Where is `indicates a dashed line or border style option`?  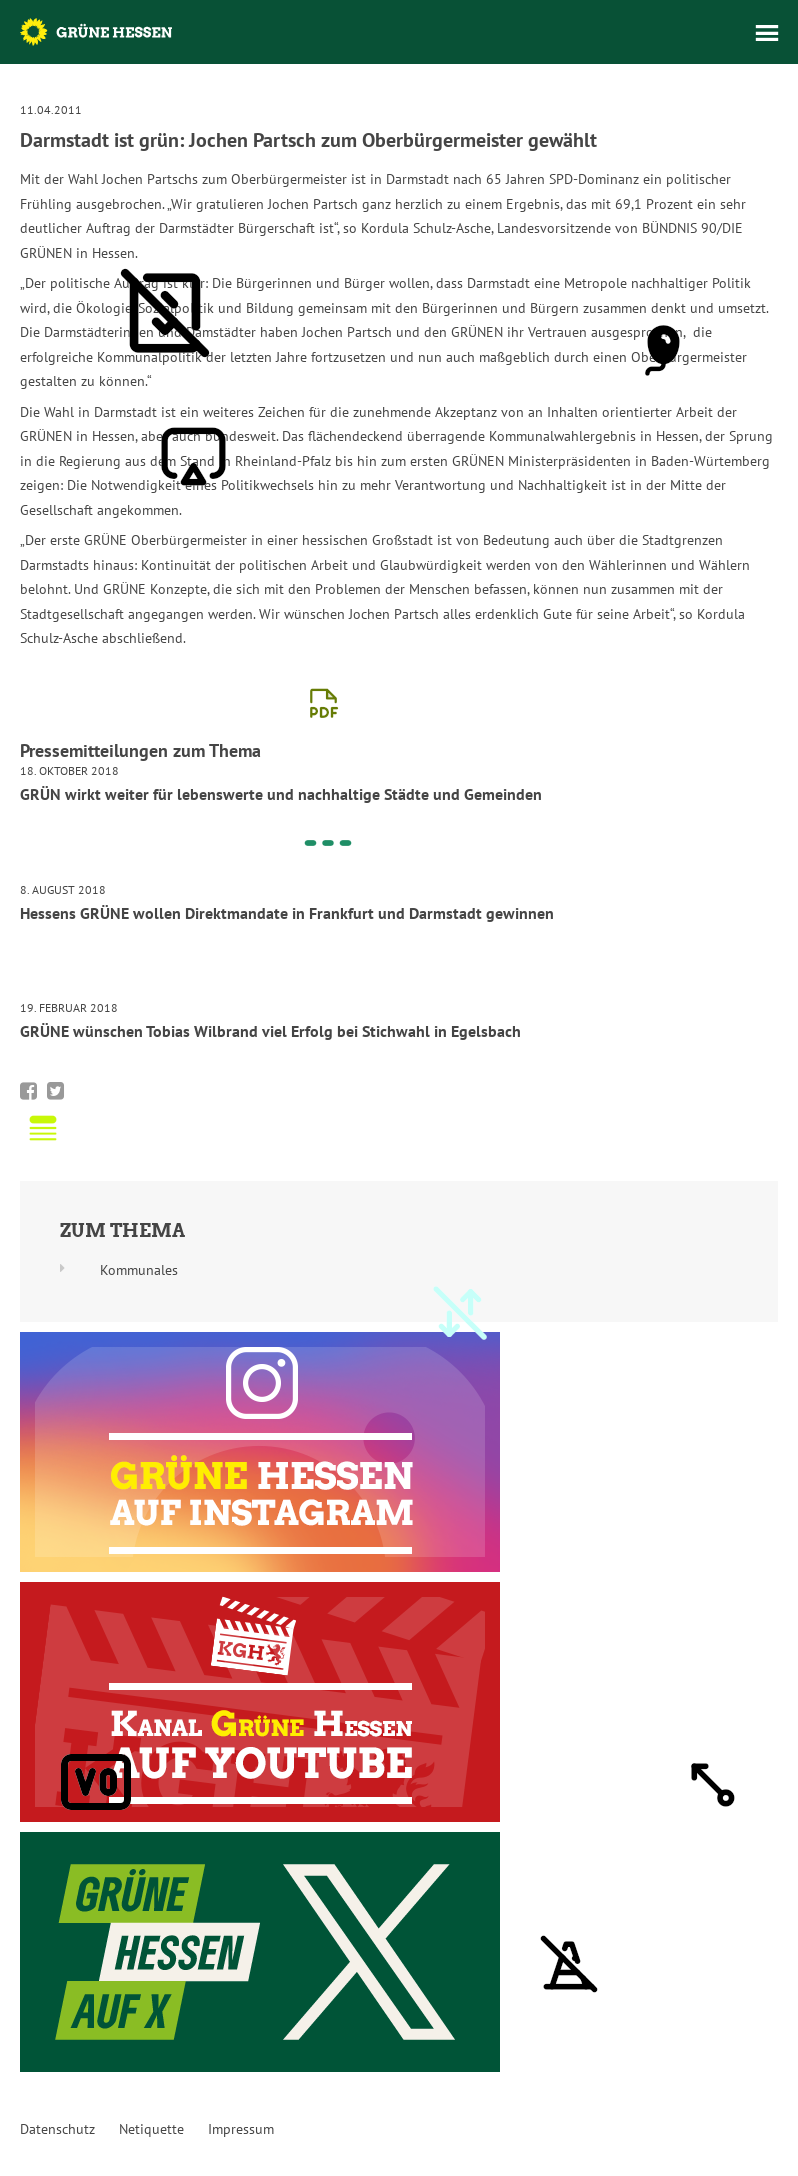 indicates a dashed line or border style option is located at coordinates (328, 843).